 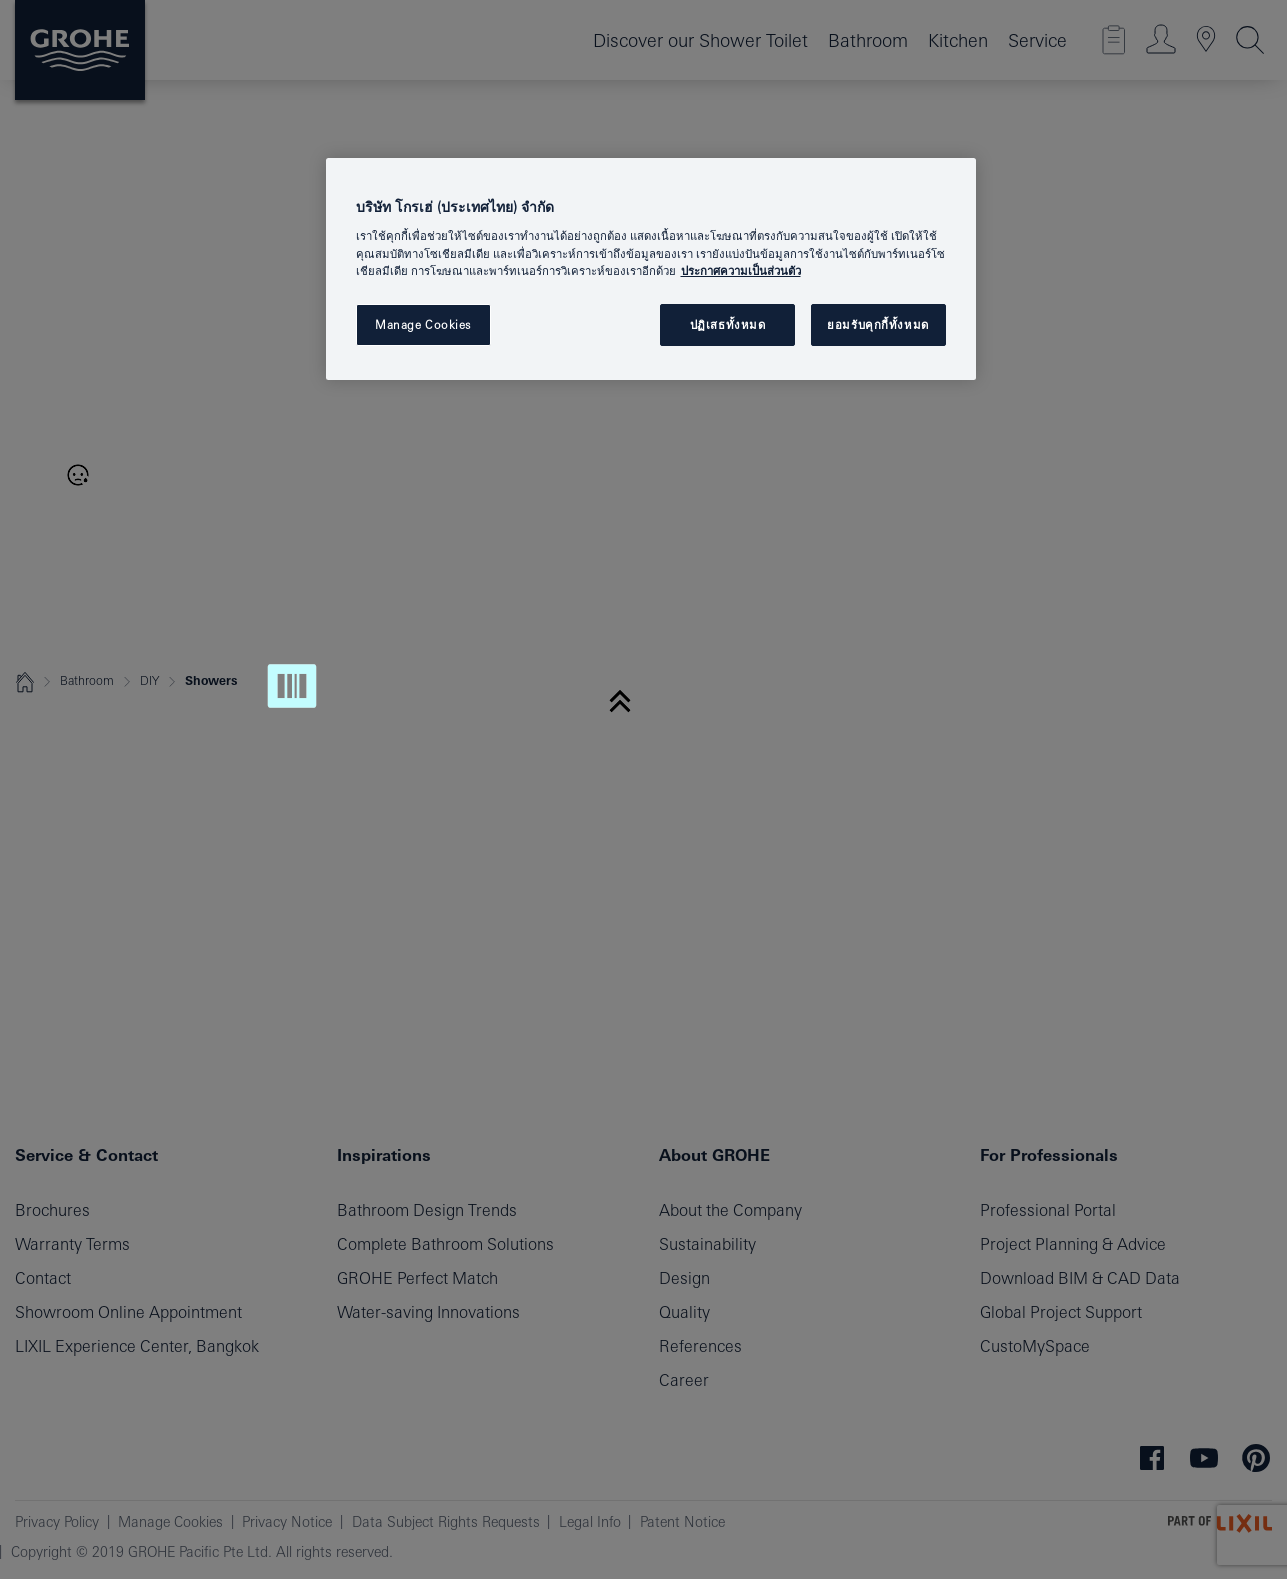 I want to click on scroll to top of page, so click(x=620, y=702).